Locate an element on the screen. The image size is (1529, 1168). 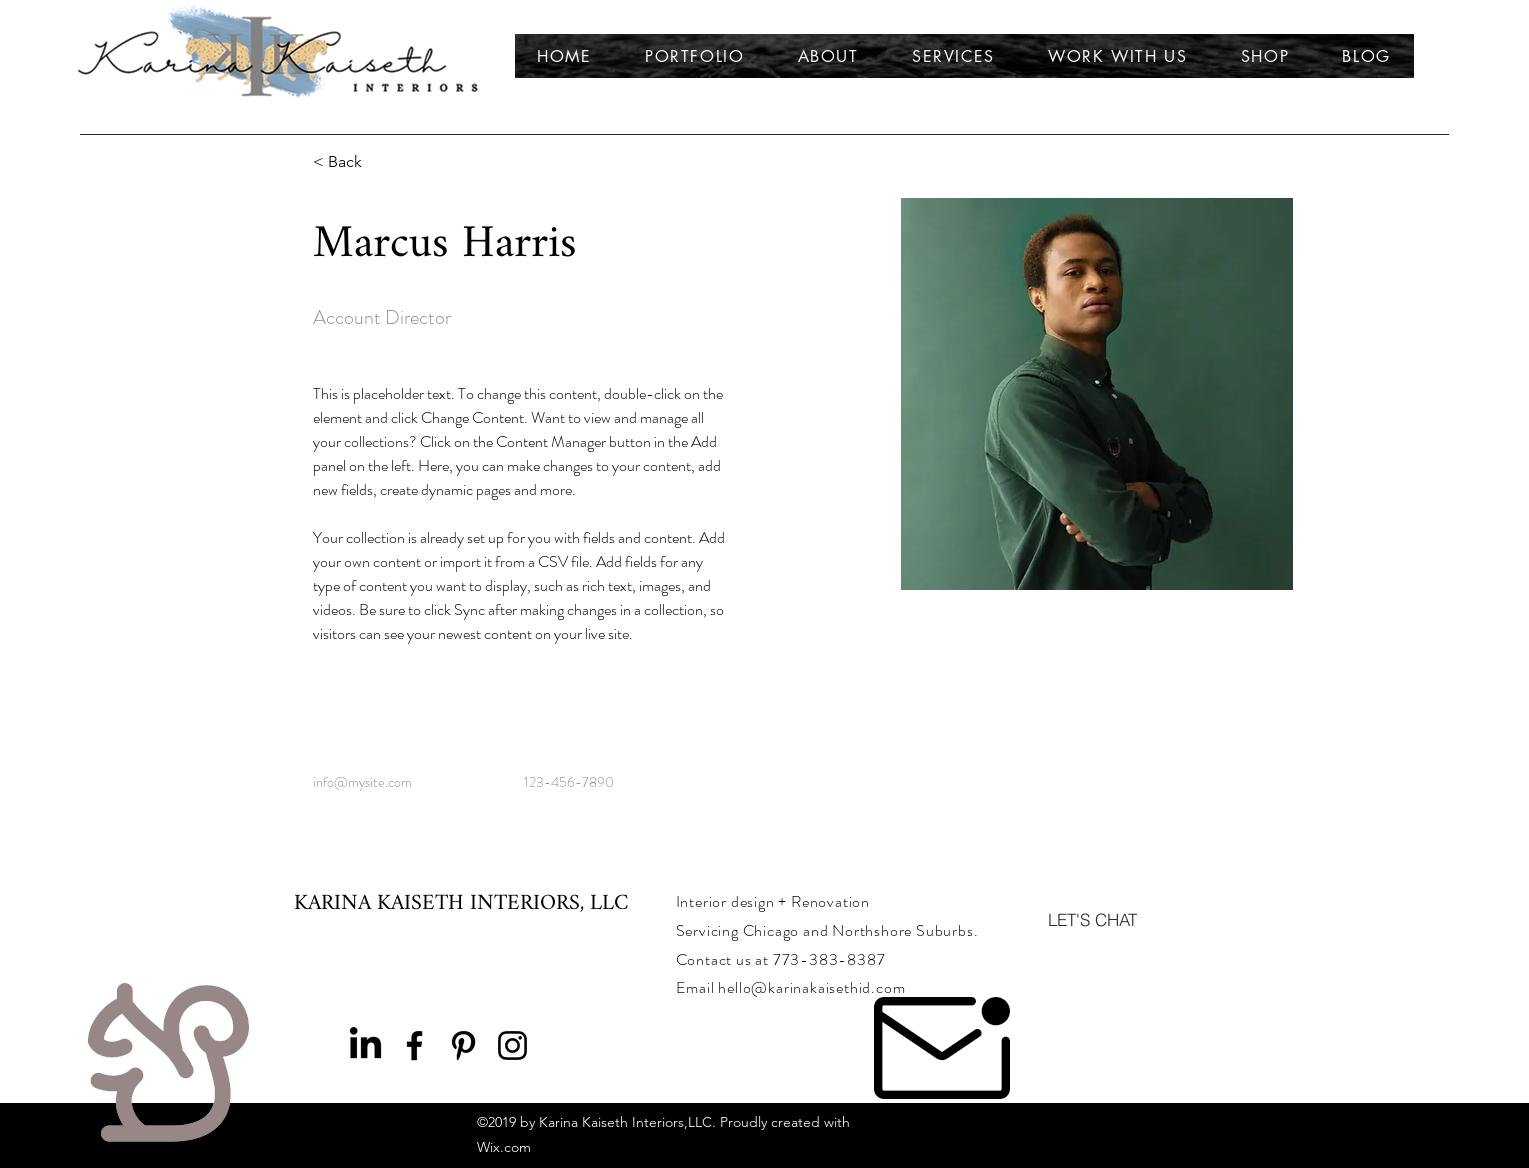
indicates unread messages or notifications is located at coordinates (942, 1048).